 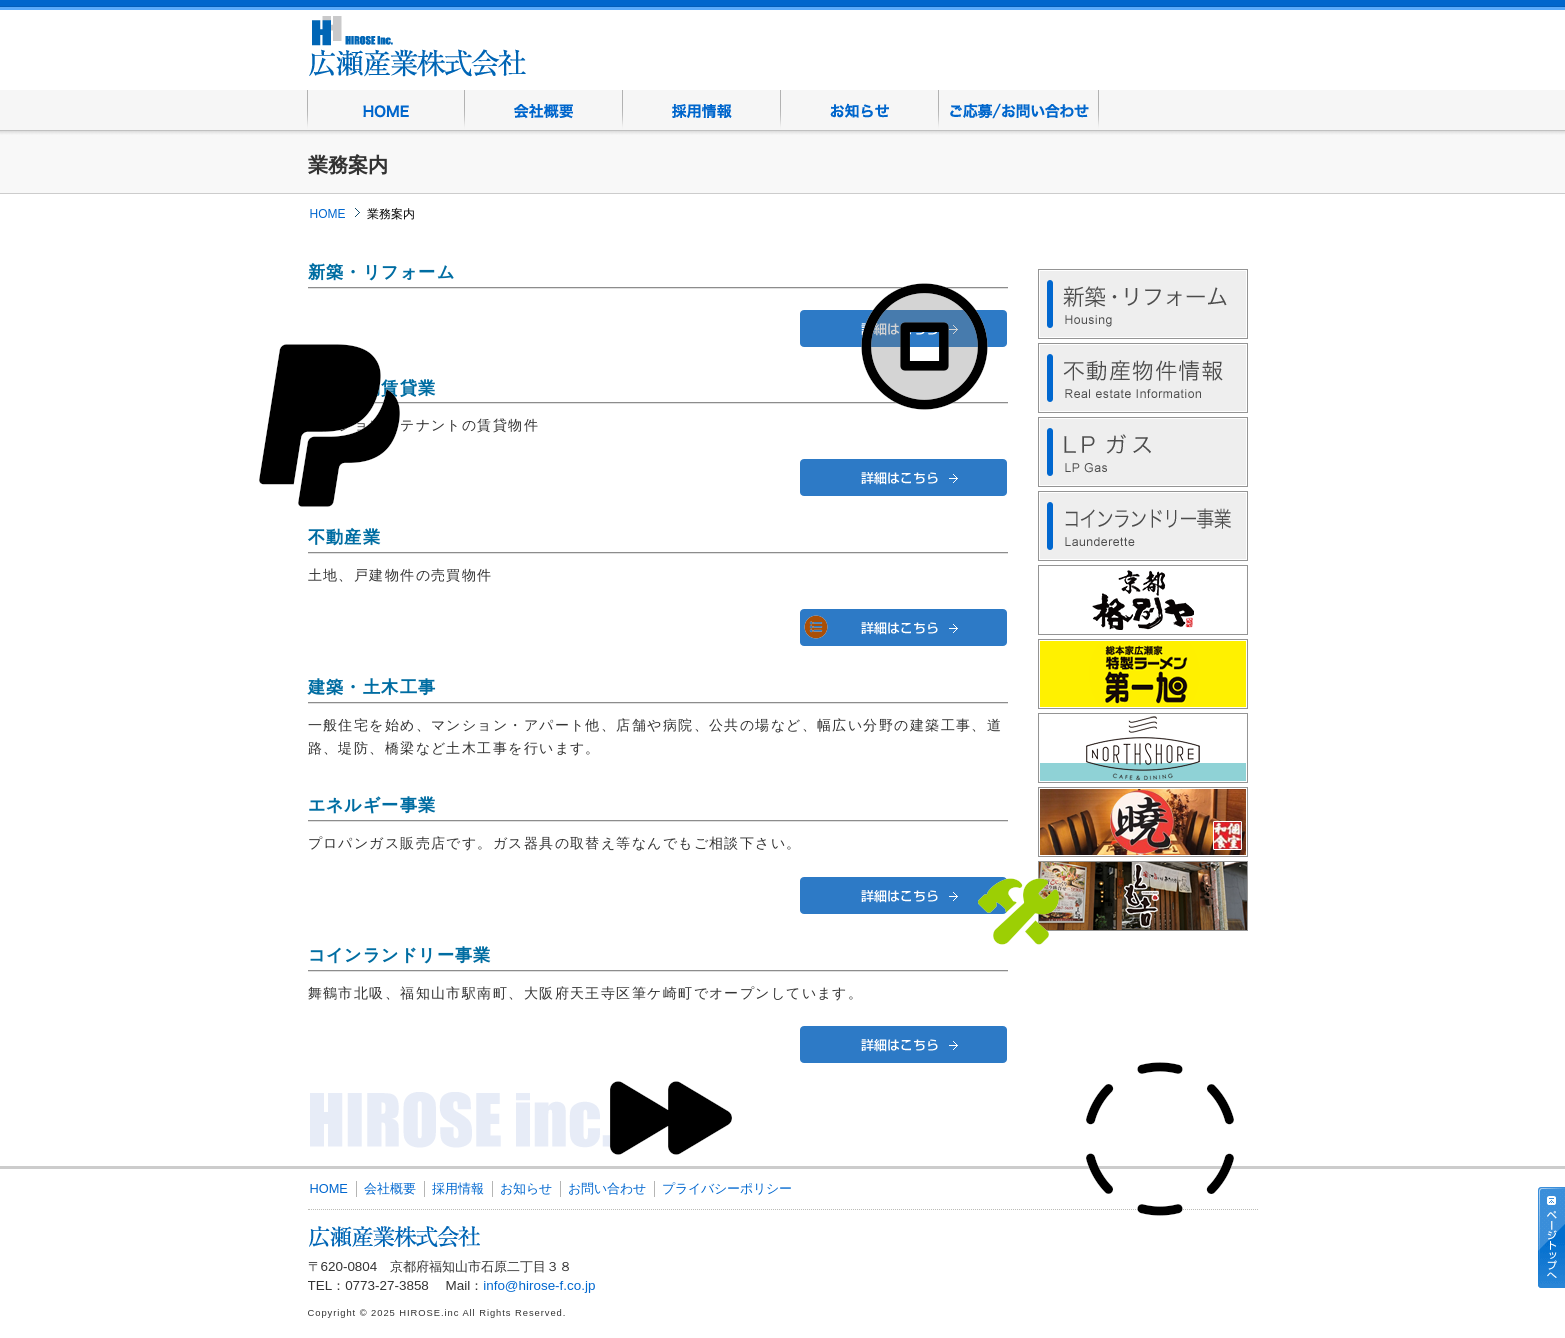 What do you see at coordinates (1018, 911) in the screenshot?
I see `access settings or configuration options` at bounding box center [1018, 911].